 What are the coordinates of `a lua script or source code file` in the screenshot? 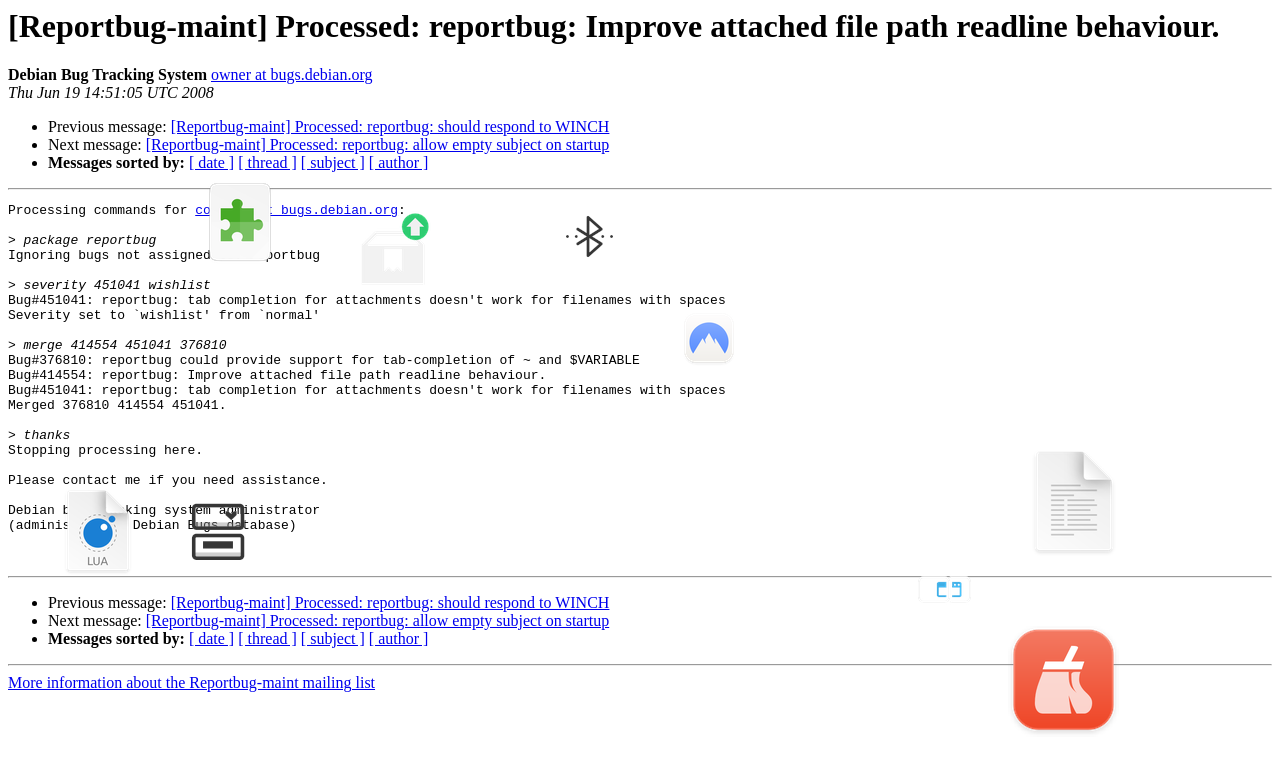 It's located at (98, 532).